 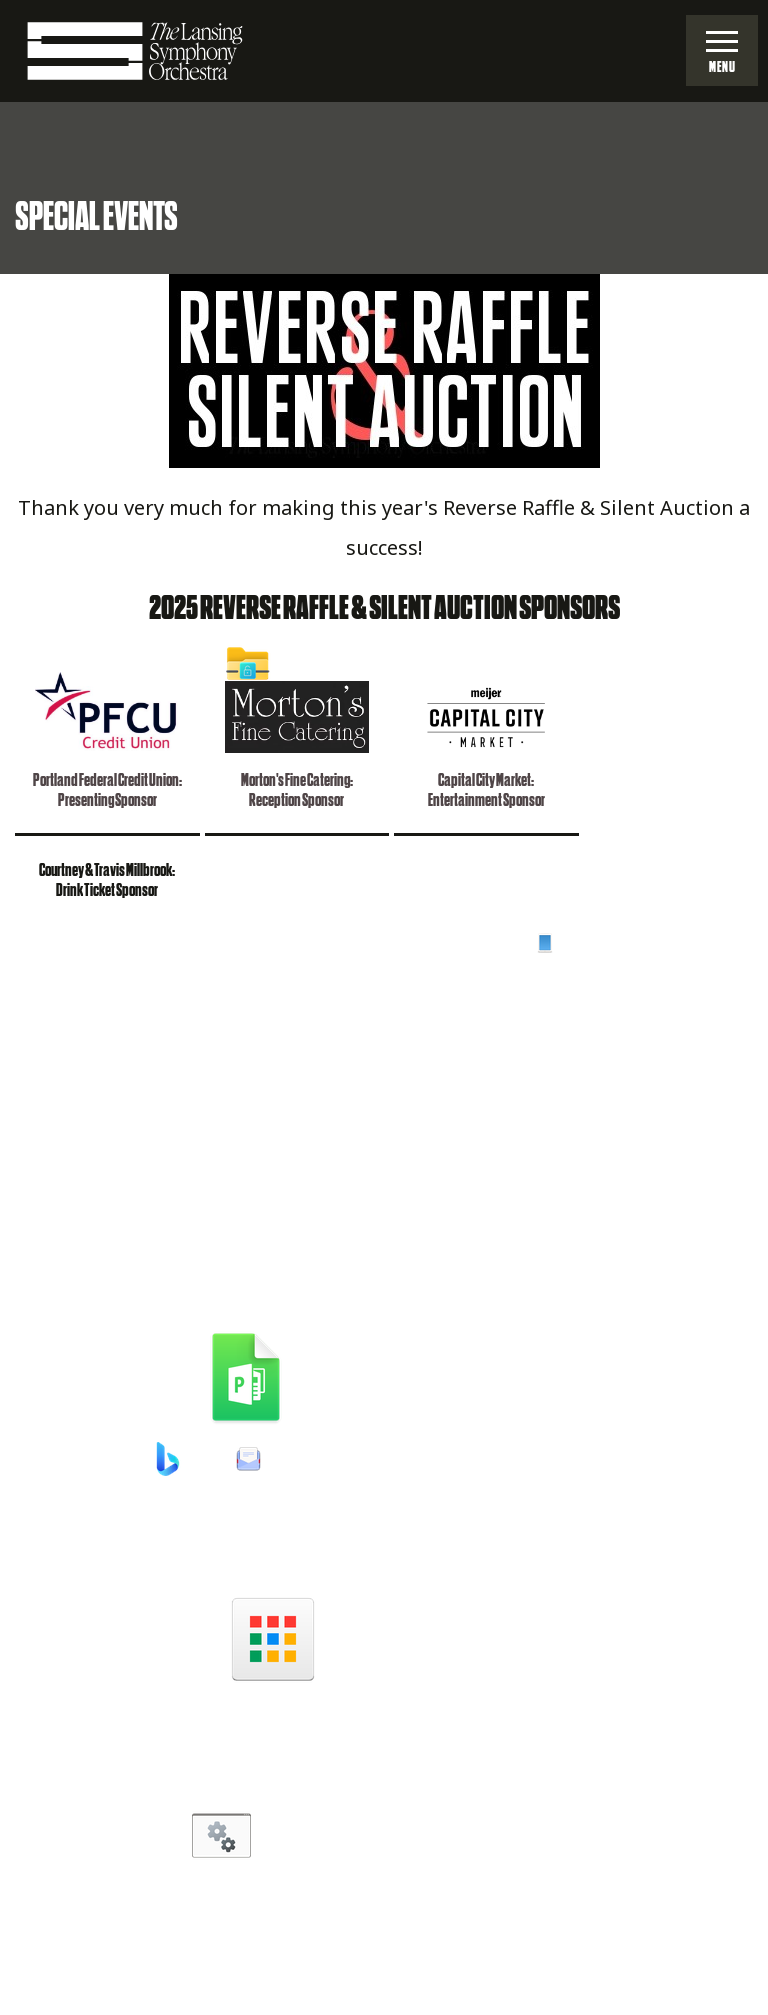 I want to click on indicates a message has been read, so click(x=248, y=1459).